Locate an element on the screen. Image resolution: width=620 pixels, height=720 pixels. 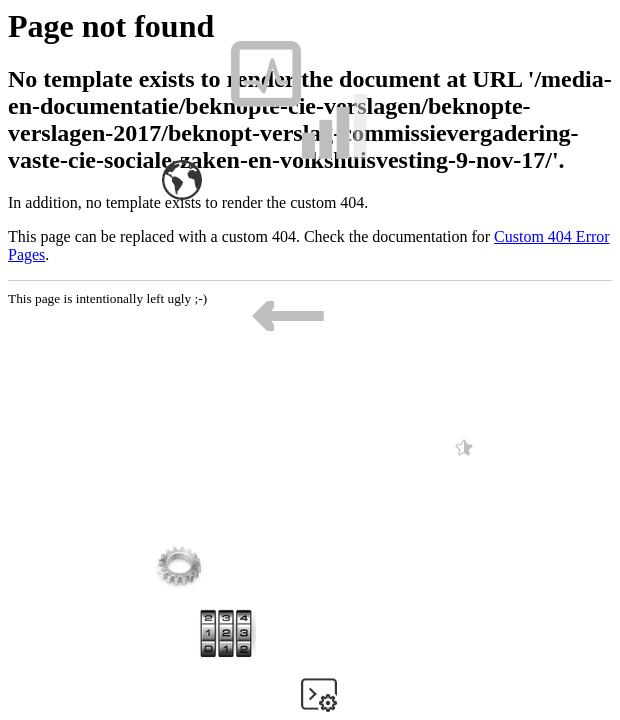
indicates a partial or half rating is located at coordinates (464, 448).